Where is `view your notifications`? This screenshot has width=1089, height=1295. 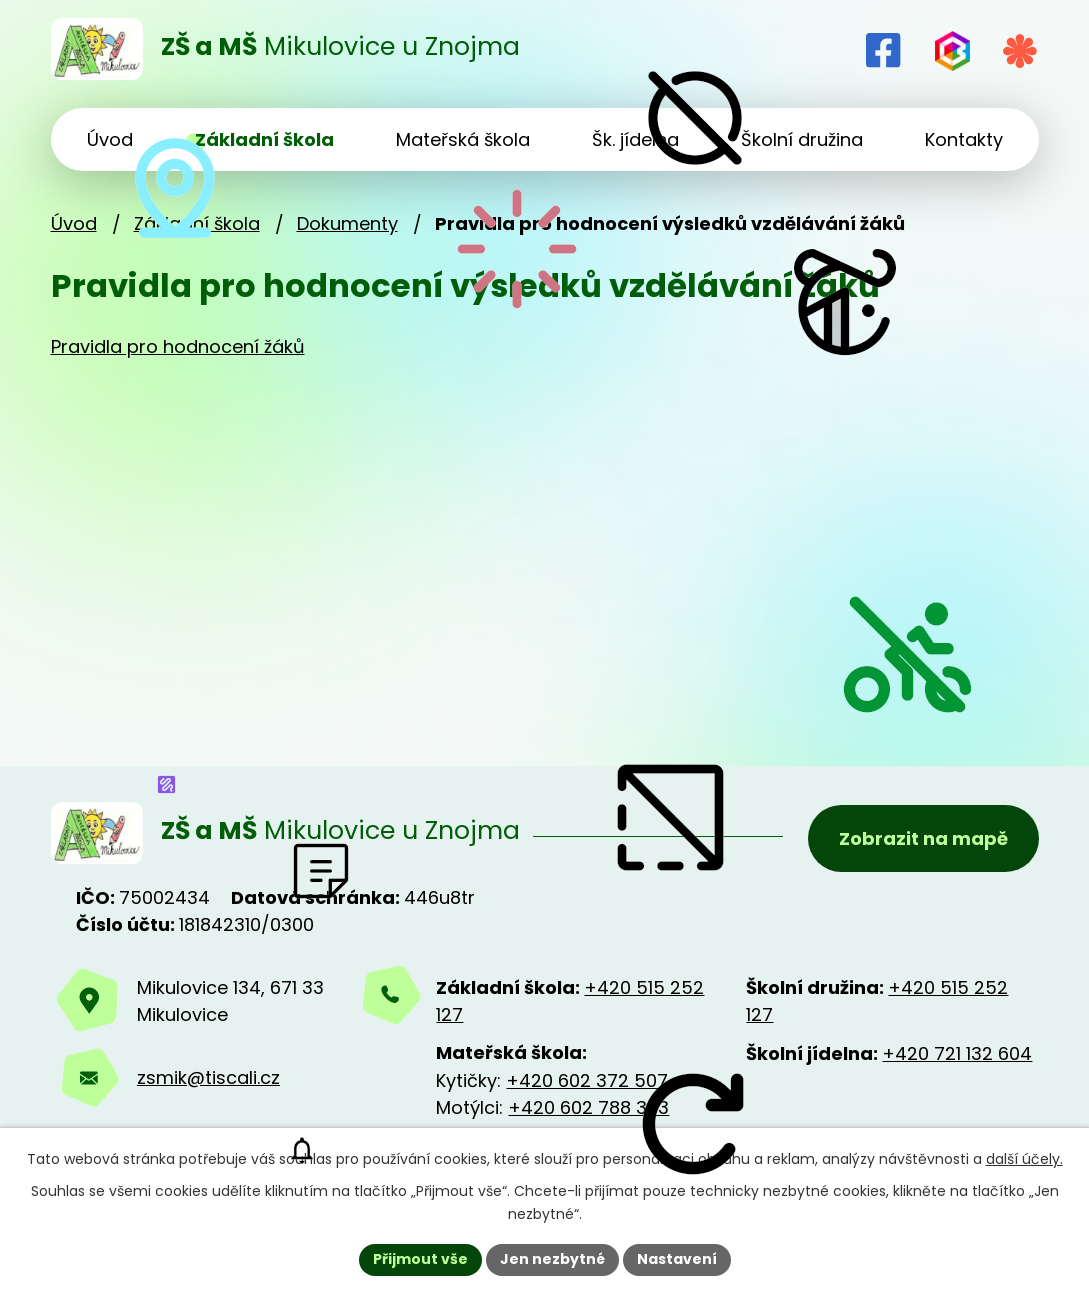
view your notifications is located at coordinates (302, 1150).